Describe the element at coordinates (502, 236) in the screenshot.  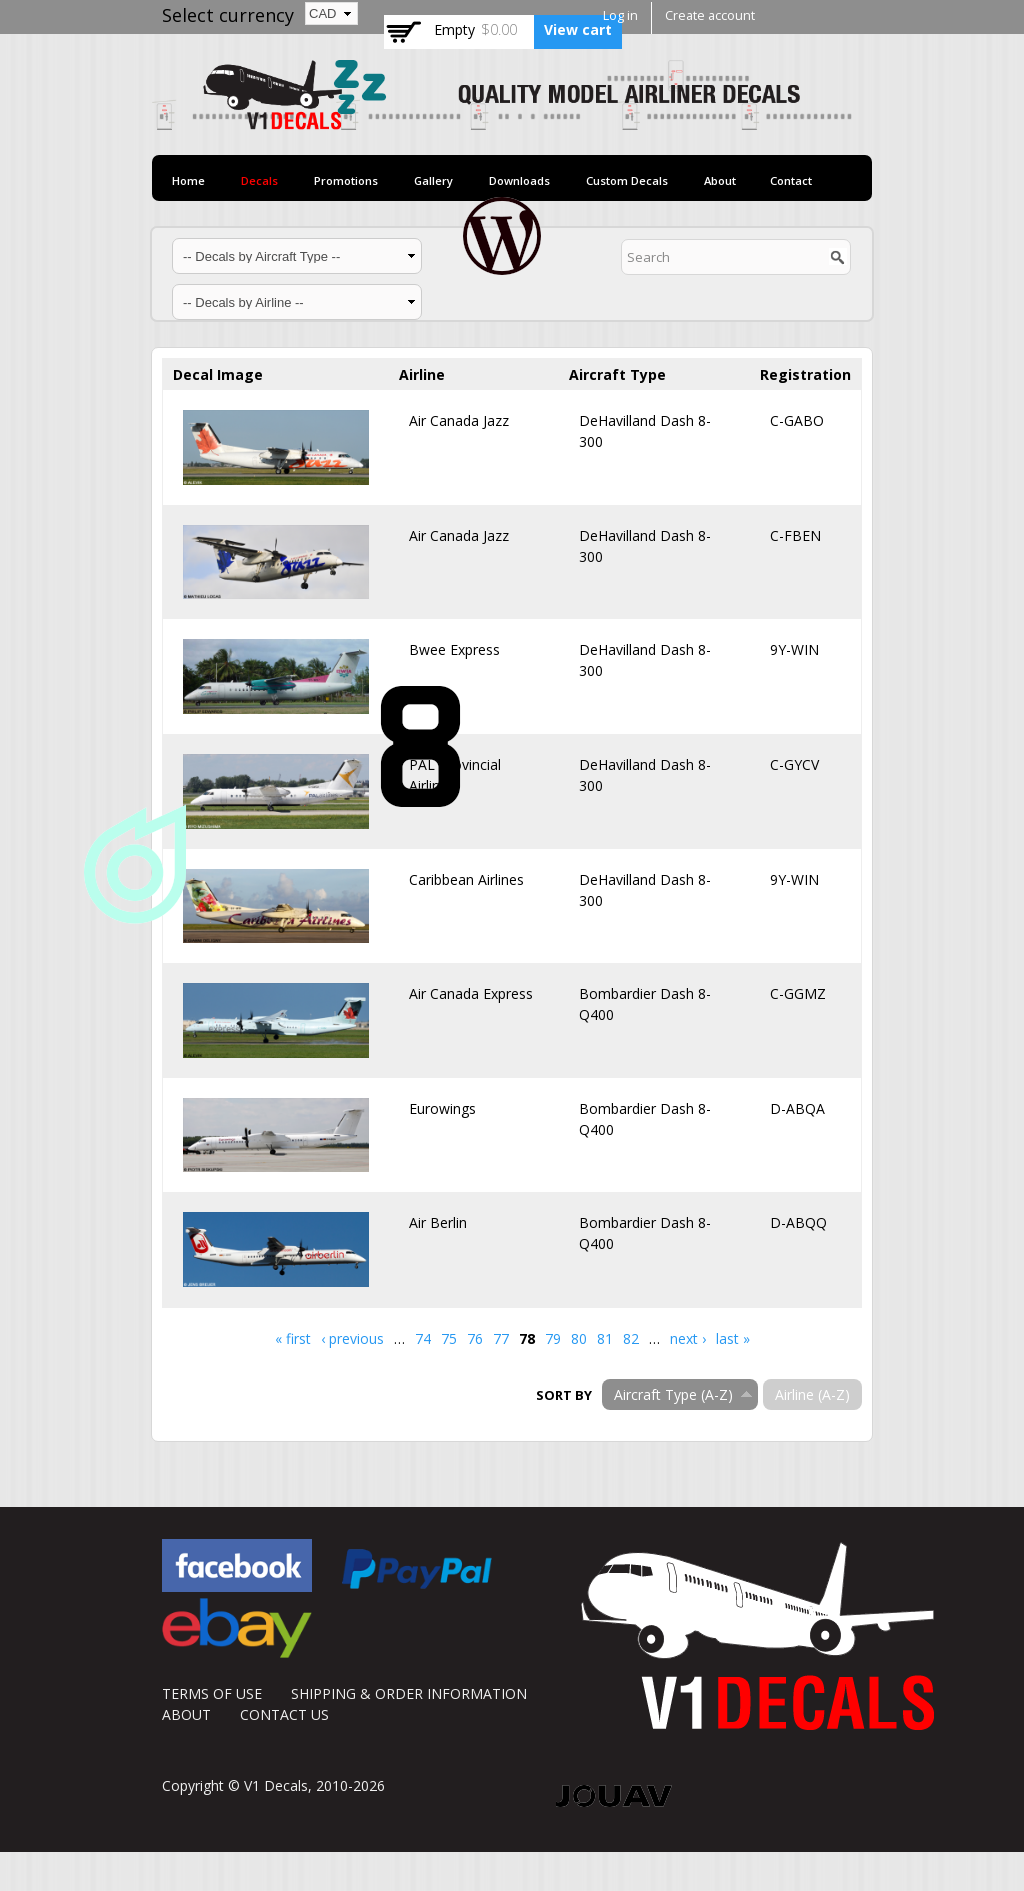
I see `open the WordPress app` at that location.